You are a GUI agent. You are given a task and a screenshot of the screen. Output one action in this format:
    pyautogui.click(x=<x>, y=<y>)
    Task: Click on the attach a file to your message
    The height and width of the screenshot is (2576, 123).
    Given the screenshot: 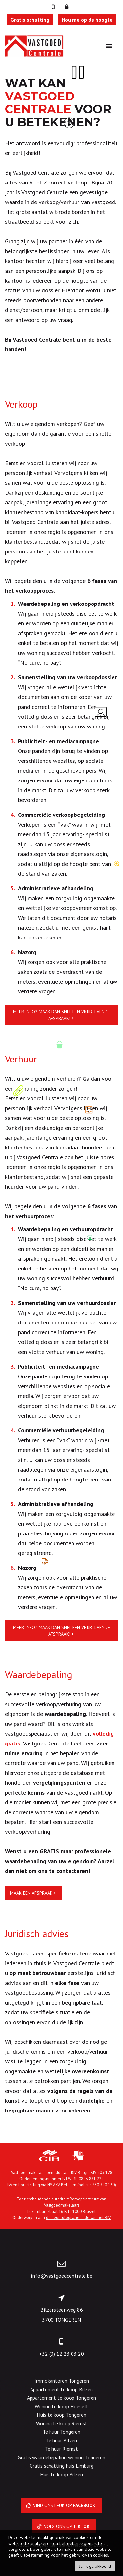 What is the action you would take?
    pyautogui.click(x=18, y=1091)
    